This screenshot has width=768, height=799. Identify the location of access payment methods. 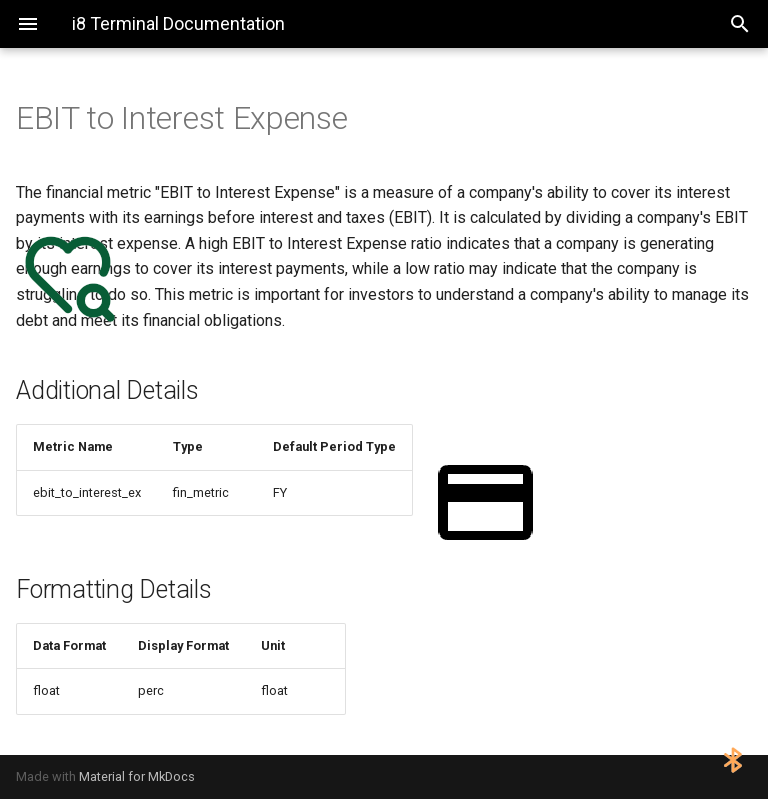
(485, 502).